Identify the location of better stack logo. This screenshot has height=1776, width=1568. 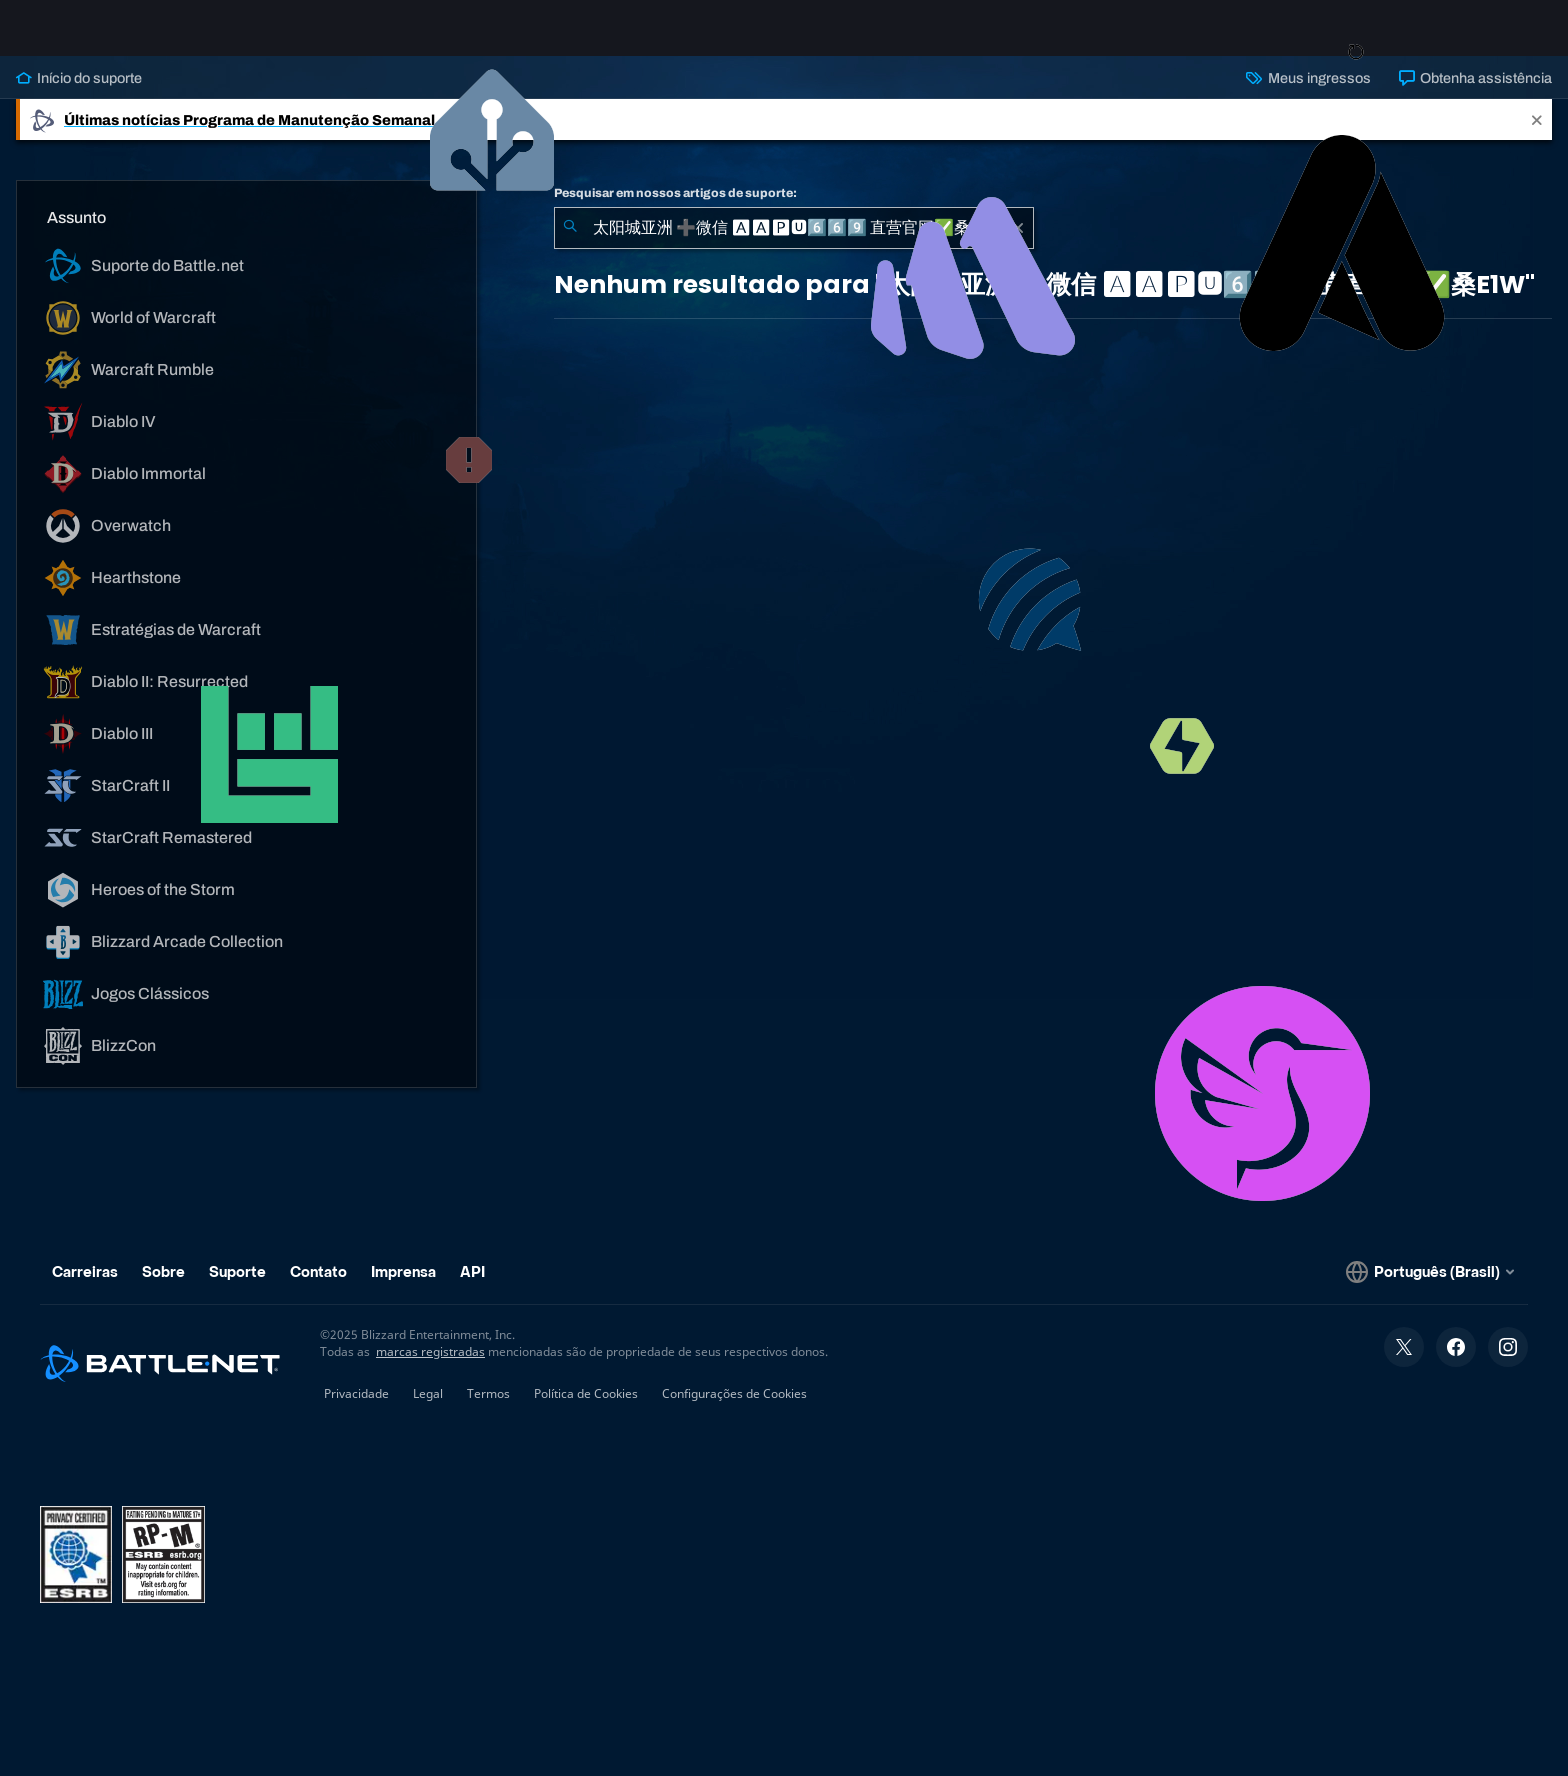
(973, 278).